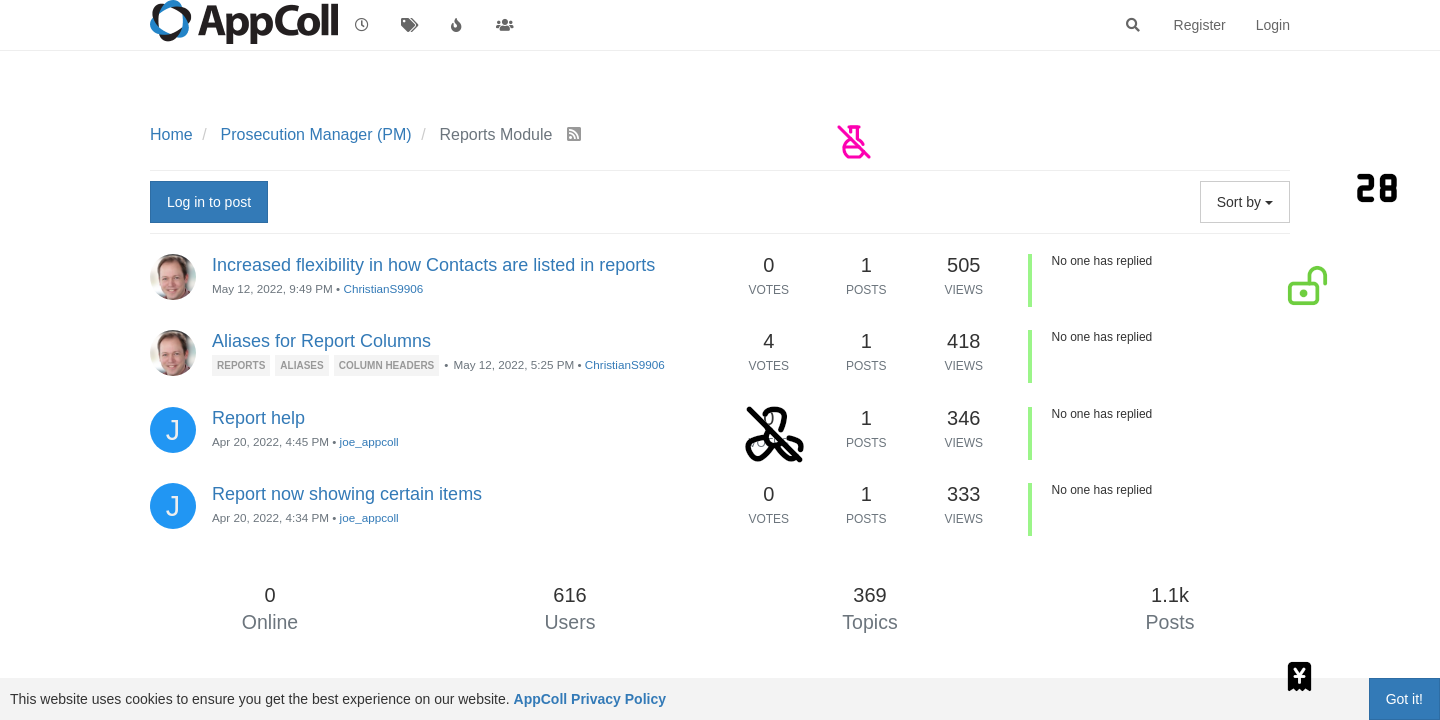  I want to click on disable propeller or fan function, so click(774, 434).